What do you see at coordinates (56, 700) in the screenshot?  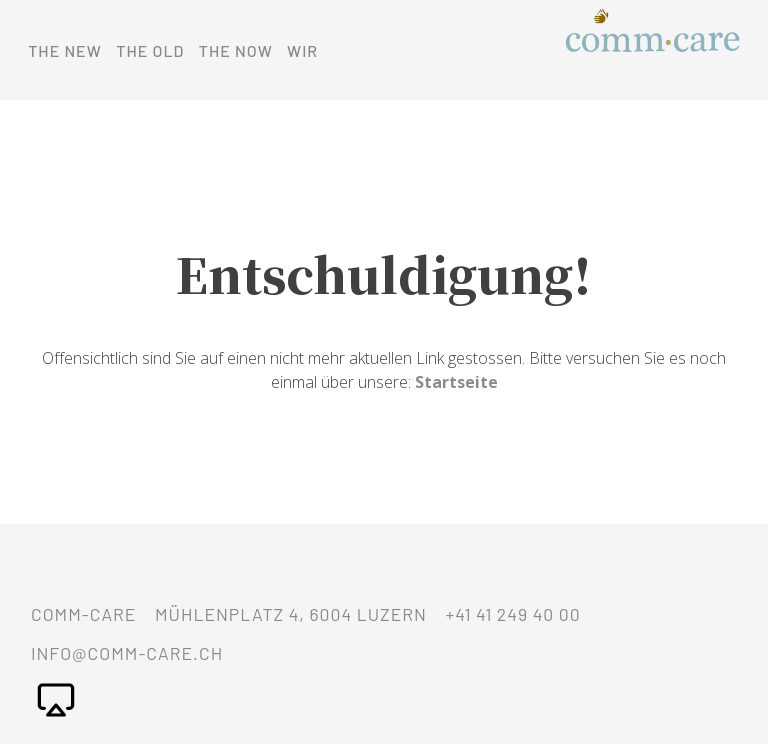 I see `stream content to an external display` at bounding box center [56, 700].